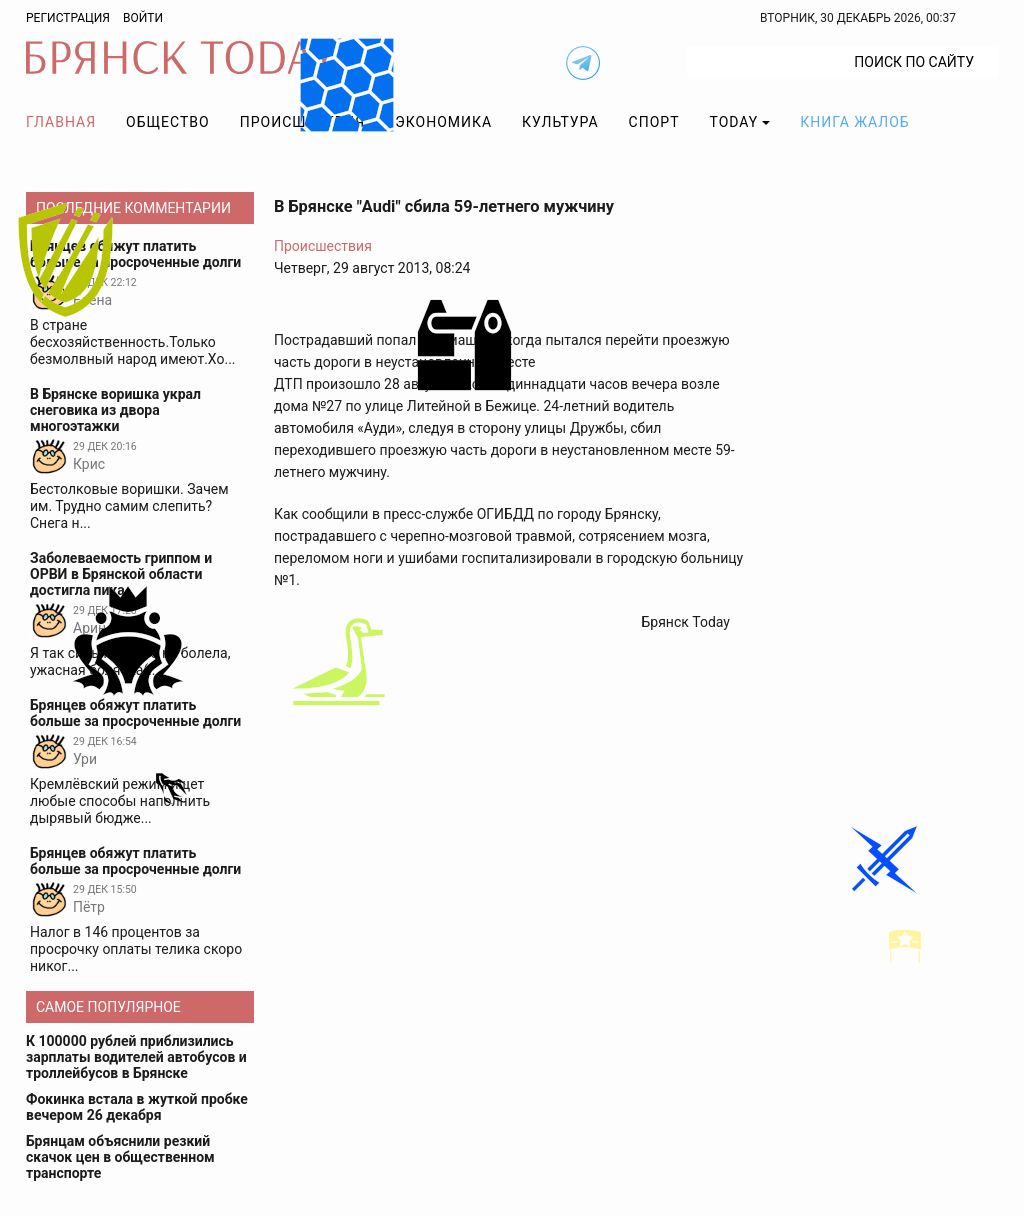  What do you see at coordinates (347, 85) in the screenshot?
I see `view hexagonal grid or tile map` at bounding box center [347, 85].